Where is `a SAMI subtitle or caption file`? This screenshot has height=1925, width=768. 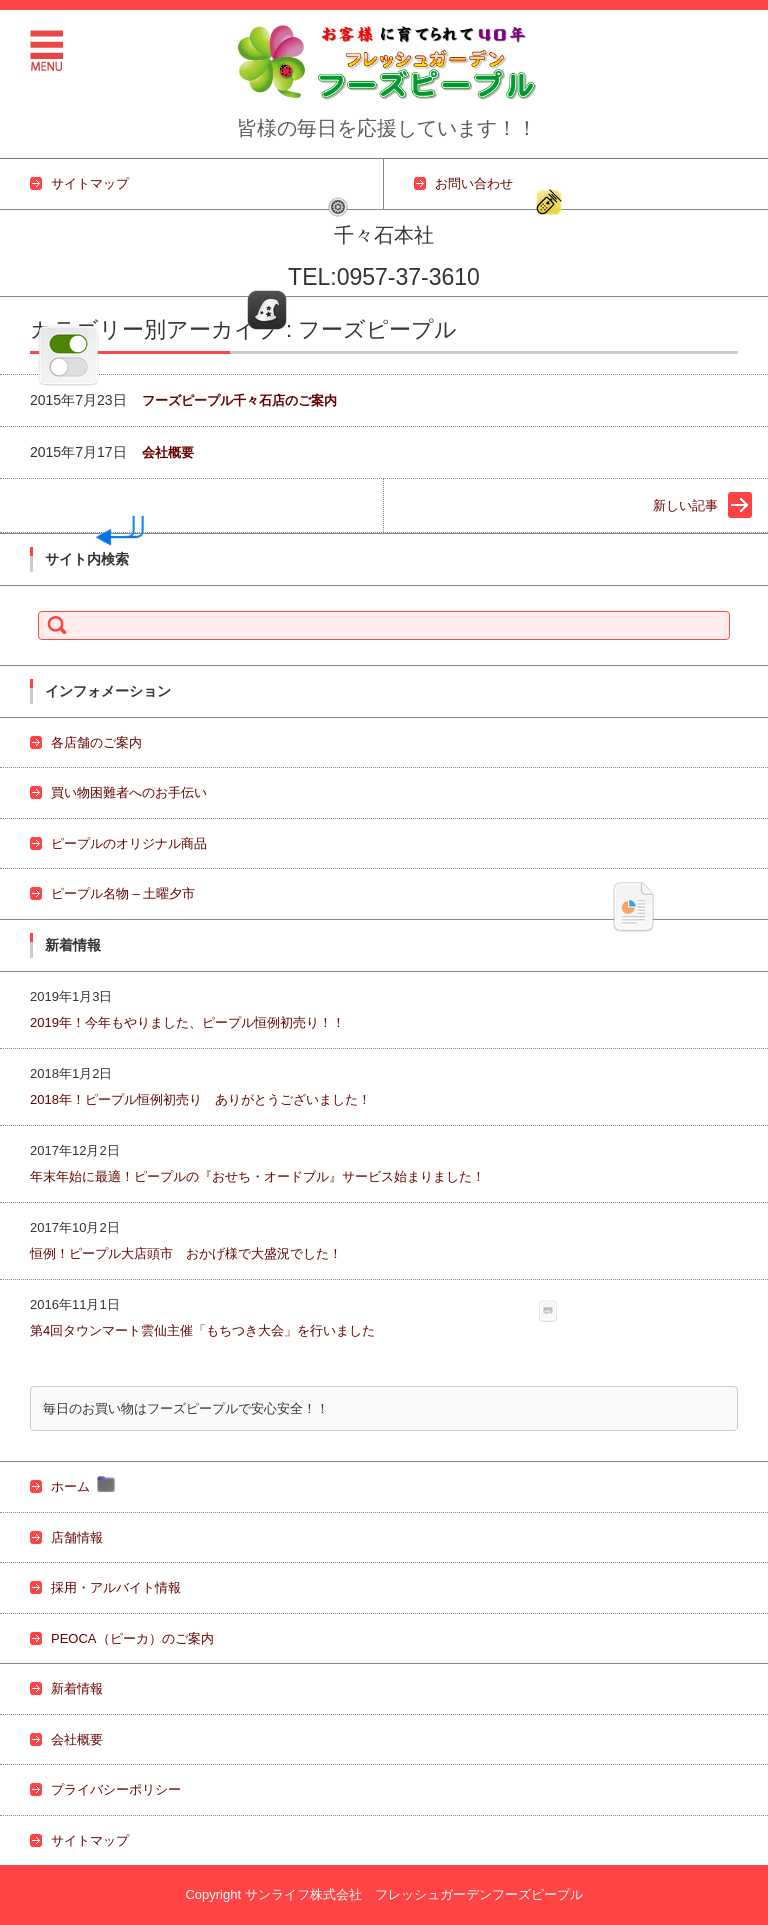
a SAMI subtitle or caption file is located at coordinates (548, 1311).